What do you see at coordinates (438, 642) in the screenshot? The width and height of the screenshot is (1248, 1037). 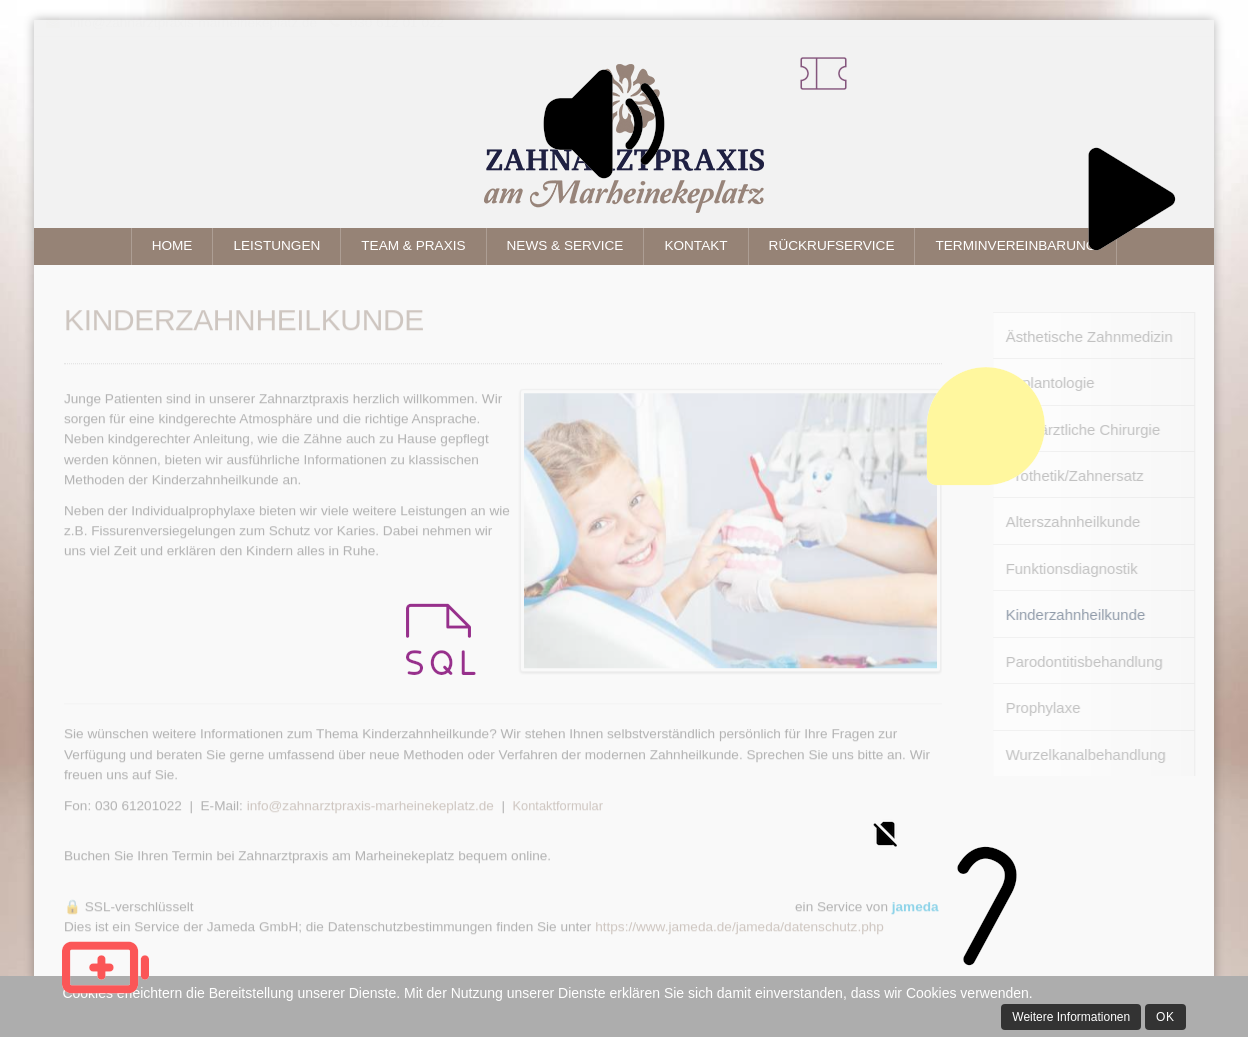 I see `open or view an SQL database file` at bounding box center [438, 642].